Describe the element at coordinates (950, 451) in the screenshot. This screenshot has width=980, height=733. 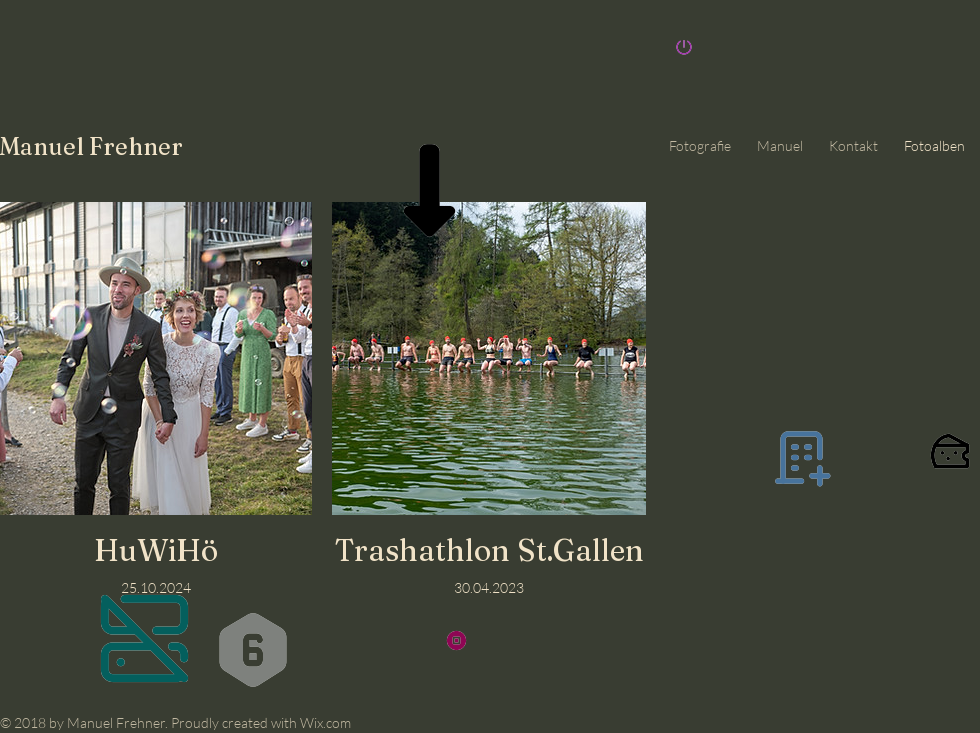
I see `browse dairy or cheese products` at that location.